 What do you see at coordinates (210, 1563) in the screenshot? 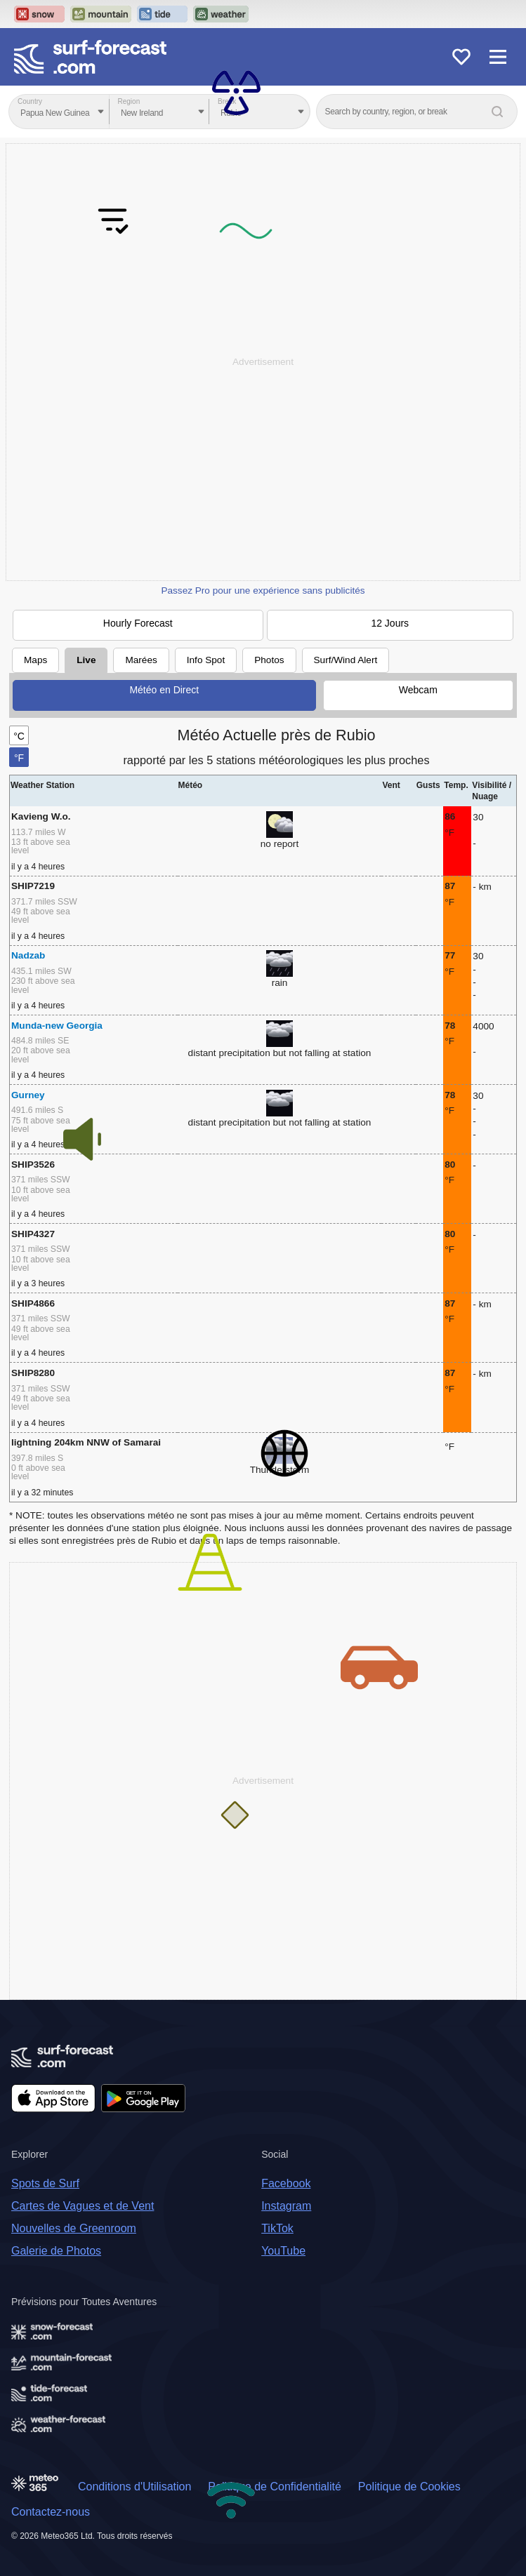
I see `indicates a work in progress or under construction area` at bounding box center [210, 1563].